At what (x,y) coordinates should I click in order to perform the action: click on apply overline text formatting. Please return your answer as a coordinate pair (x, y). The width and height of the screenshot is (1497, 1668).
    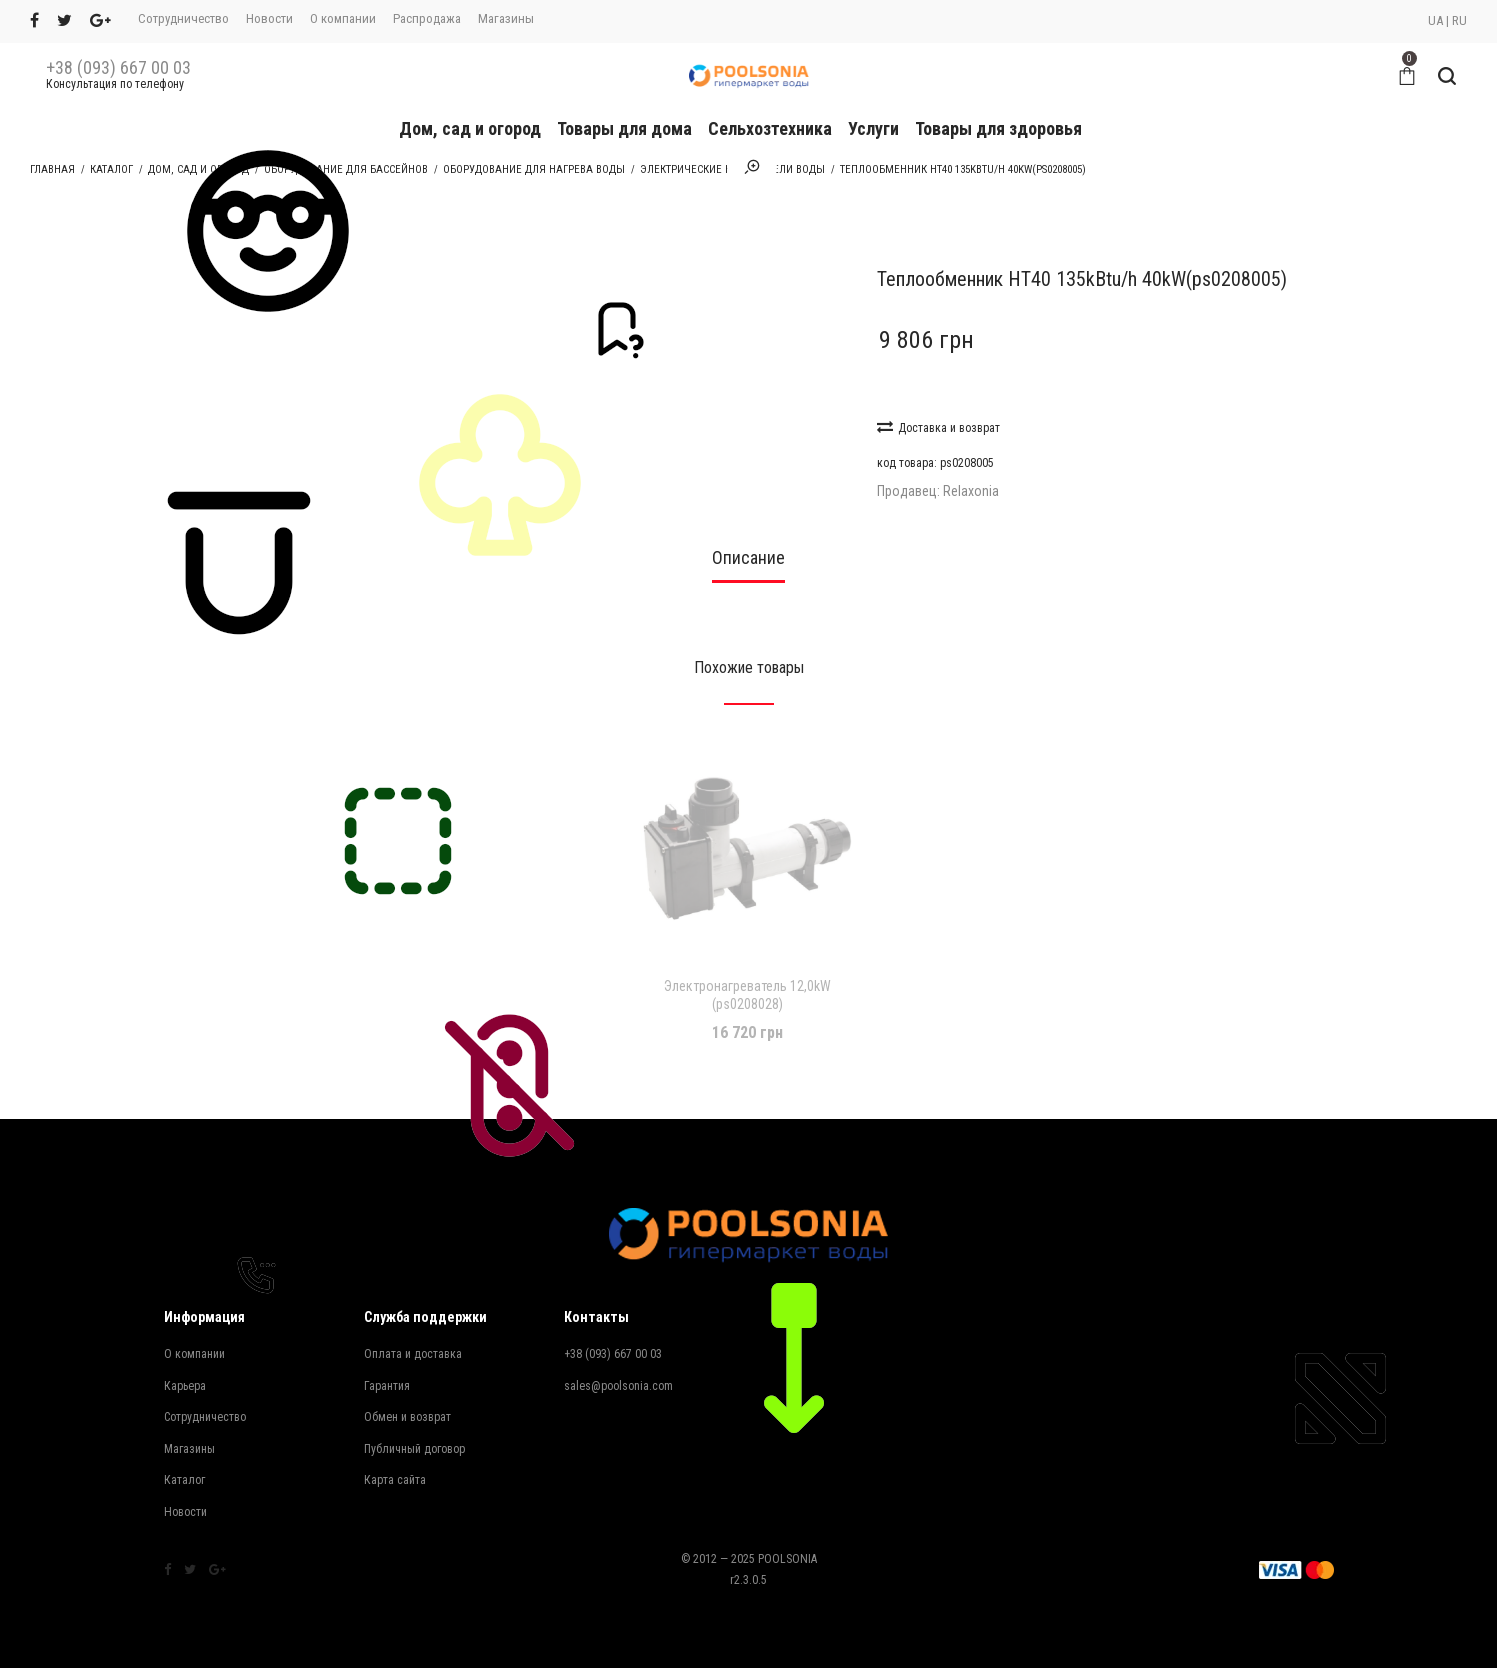
    Looking at the image, I should click on (239, 563).